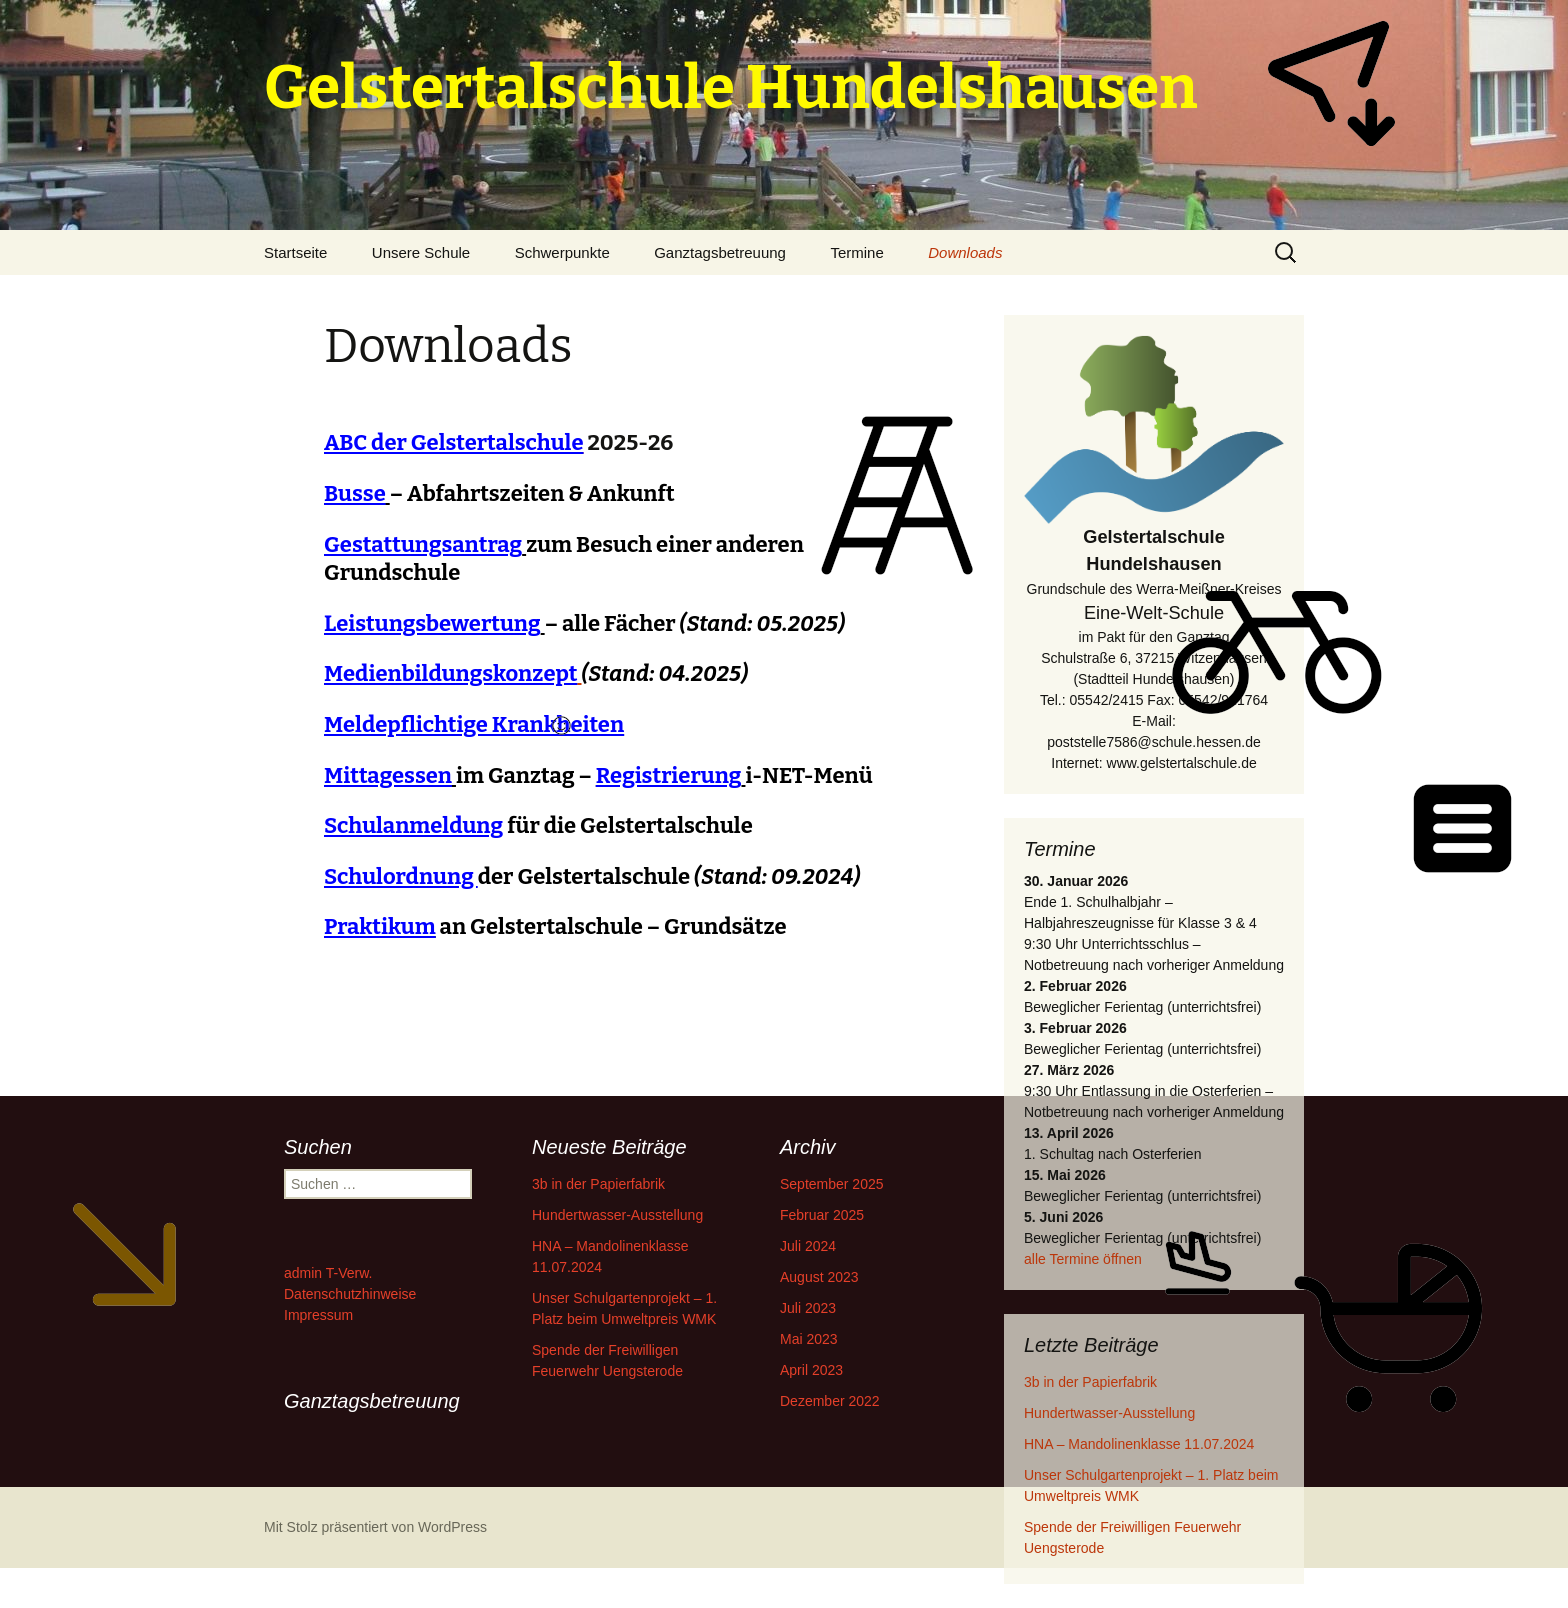 This screenshot has height=1608, width=1568. What do you see at coordinates (1277, 649) in the screenshot?
I see `access bike rental or cycling options` at bounding box center [1277, 649].